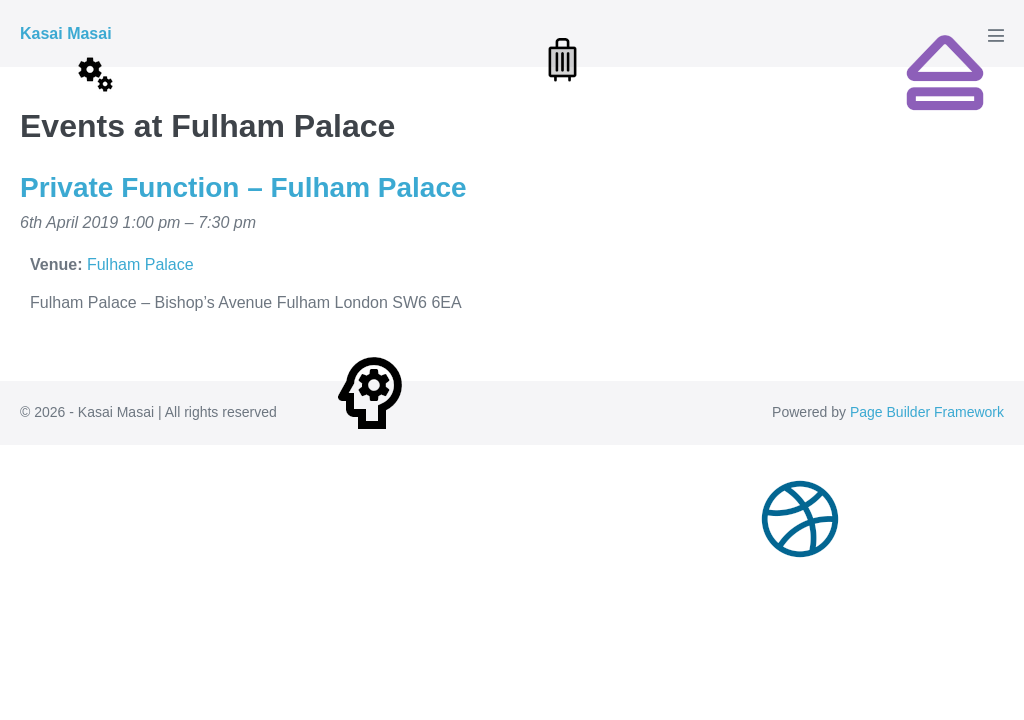  Describe the element at coordinates (945, 78) in the screenshot. I see `eject media or removable device` at that location.